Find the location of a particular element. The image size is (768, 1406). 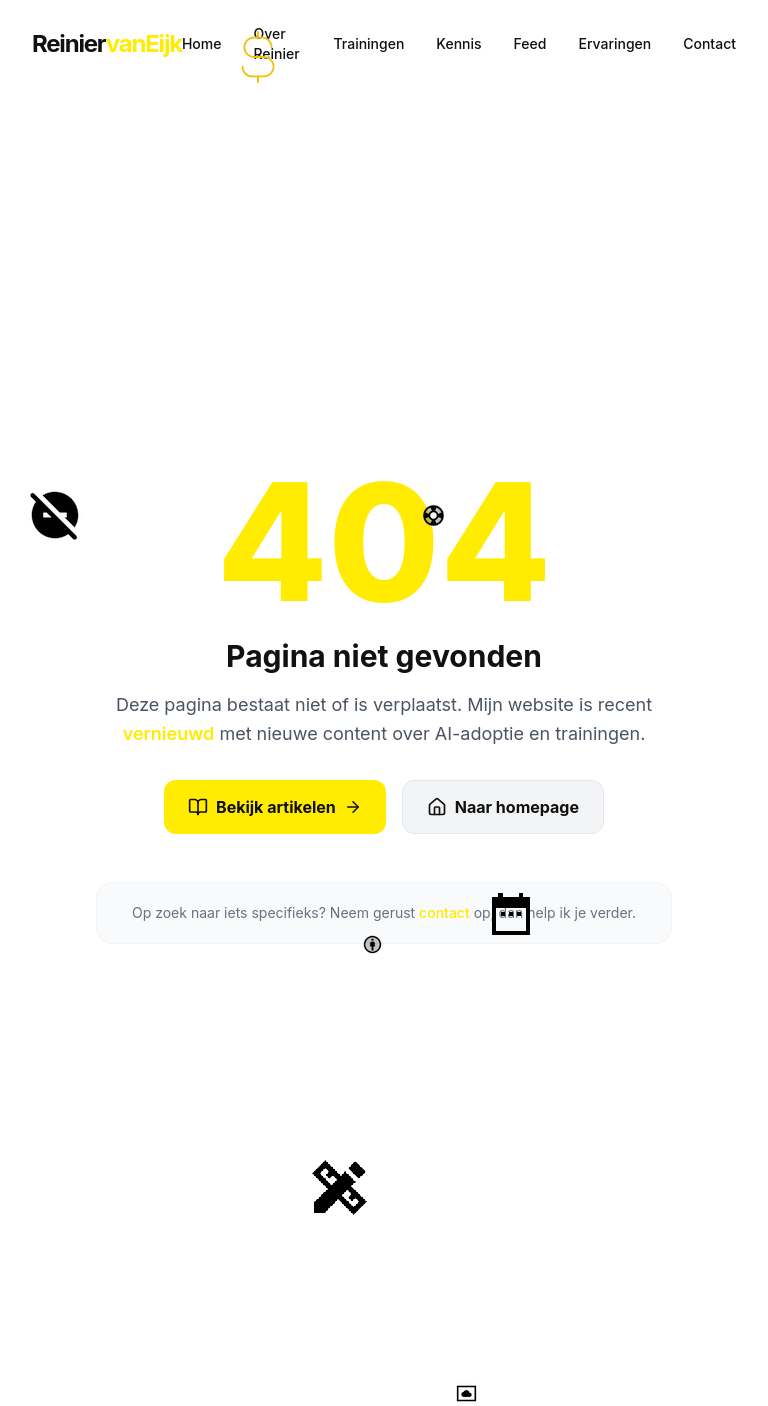

view account balance or financial information is located at coordinates (258, 57).